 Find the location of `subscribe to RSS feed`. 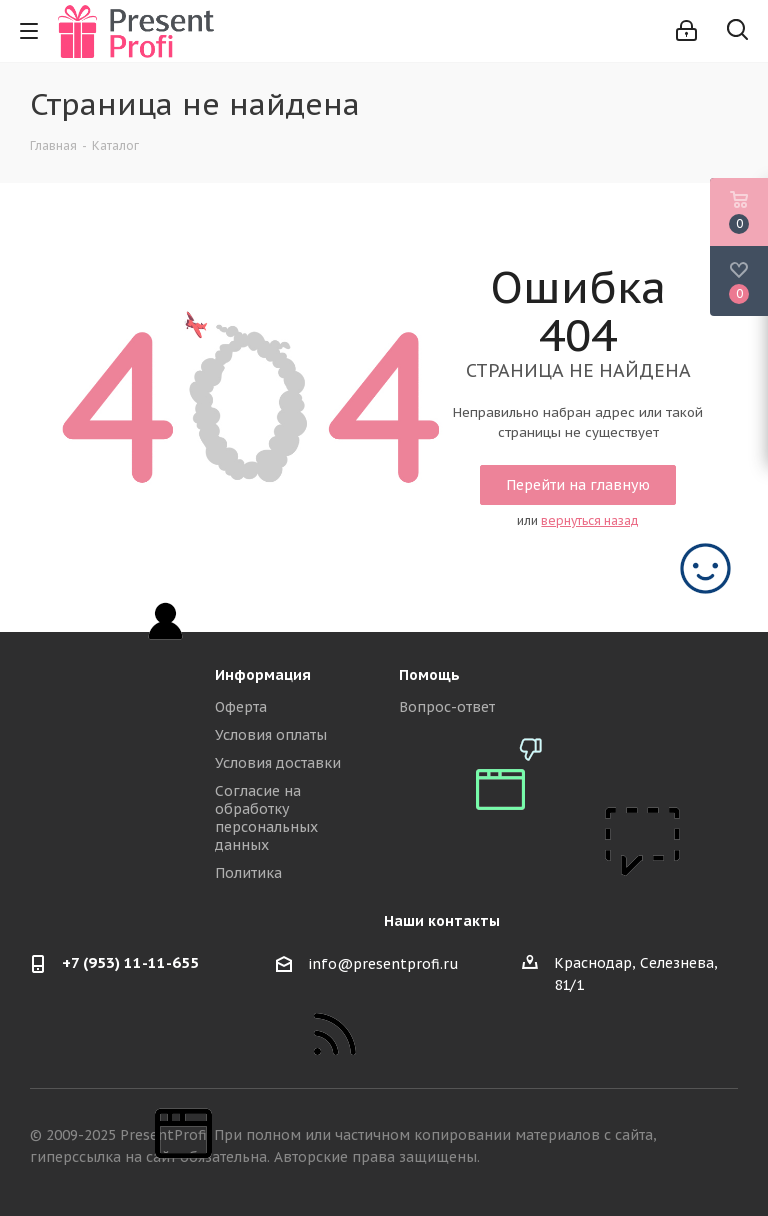

subscribe to RSS feed is located at coordinates (335, 1034).